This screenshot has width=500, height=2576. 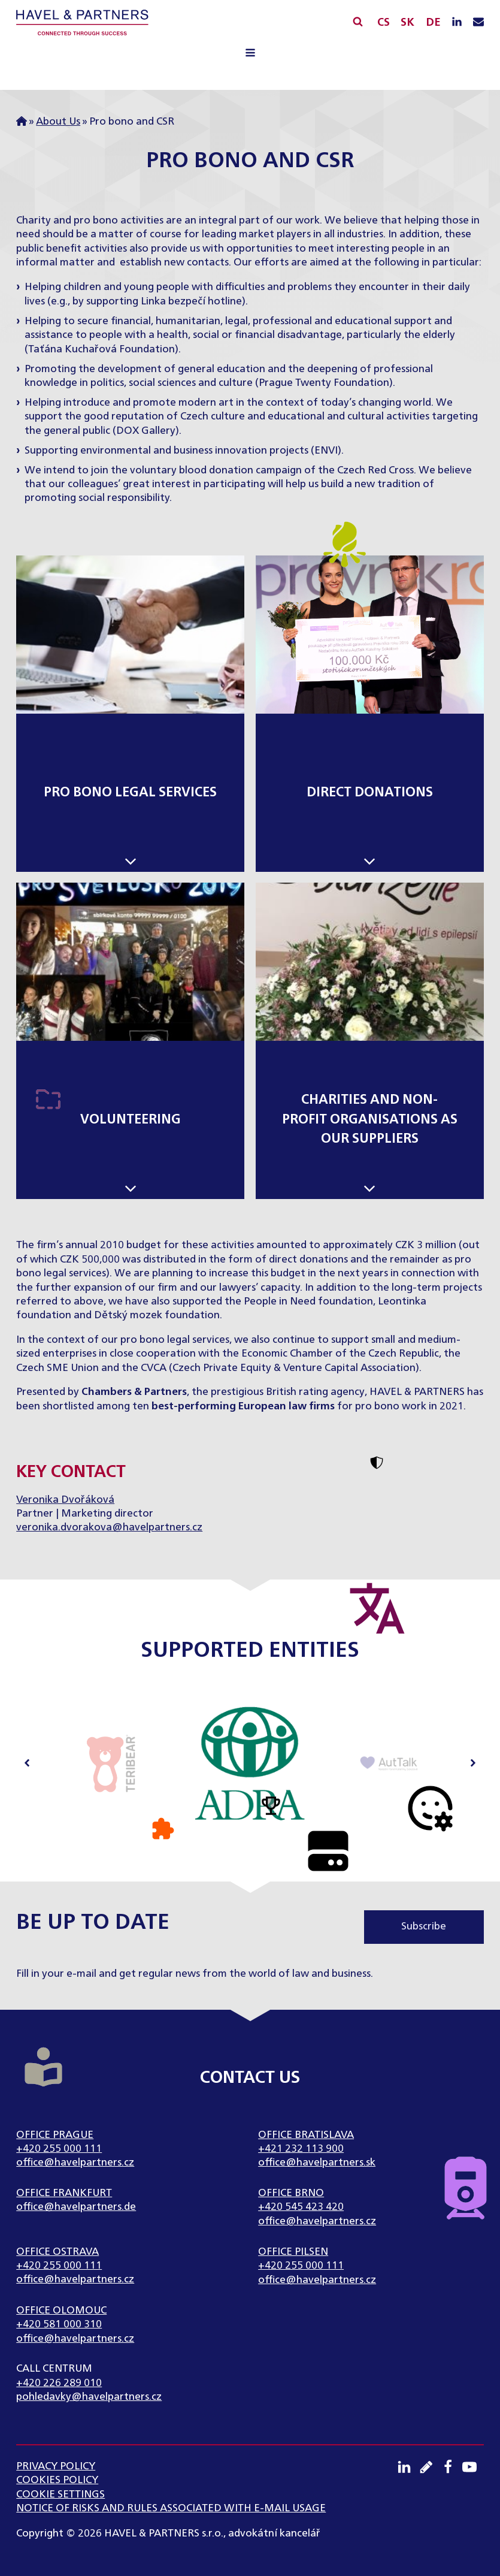 I want to click on open reading mode, so click(x=43, y=2067).